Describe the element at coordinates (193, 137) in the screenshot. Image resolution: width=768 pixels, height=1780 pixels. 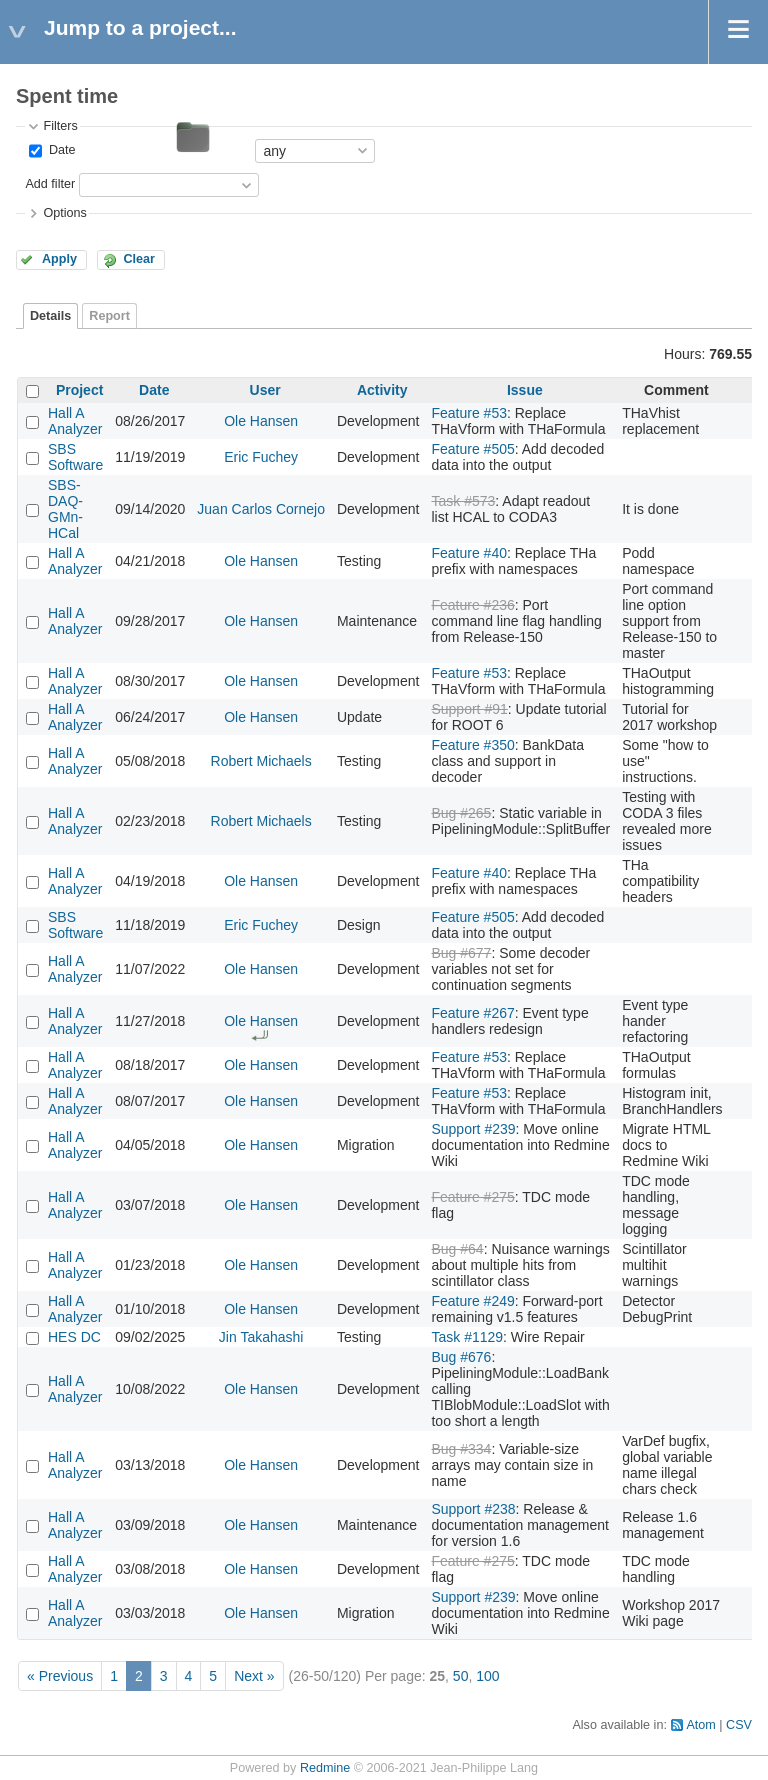
I see `open folder to view files` at that location.